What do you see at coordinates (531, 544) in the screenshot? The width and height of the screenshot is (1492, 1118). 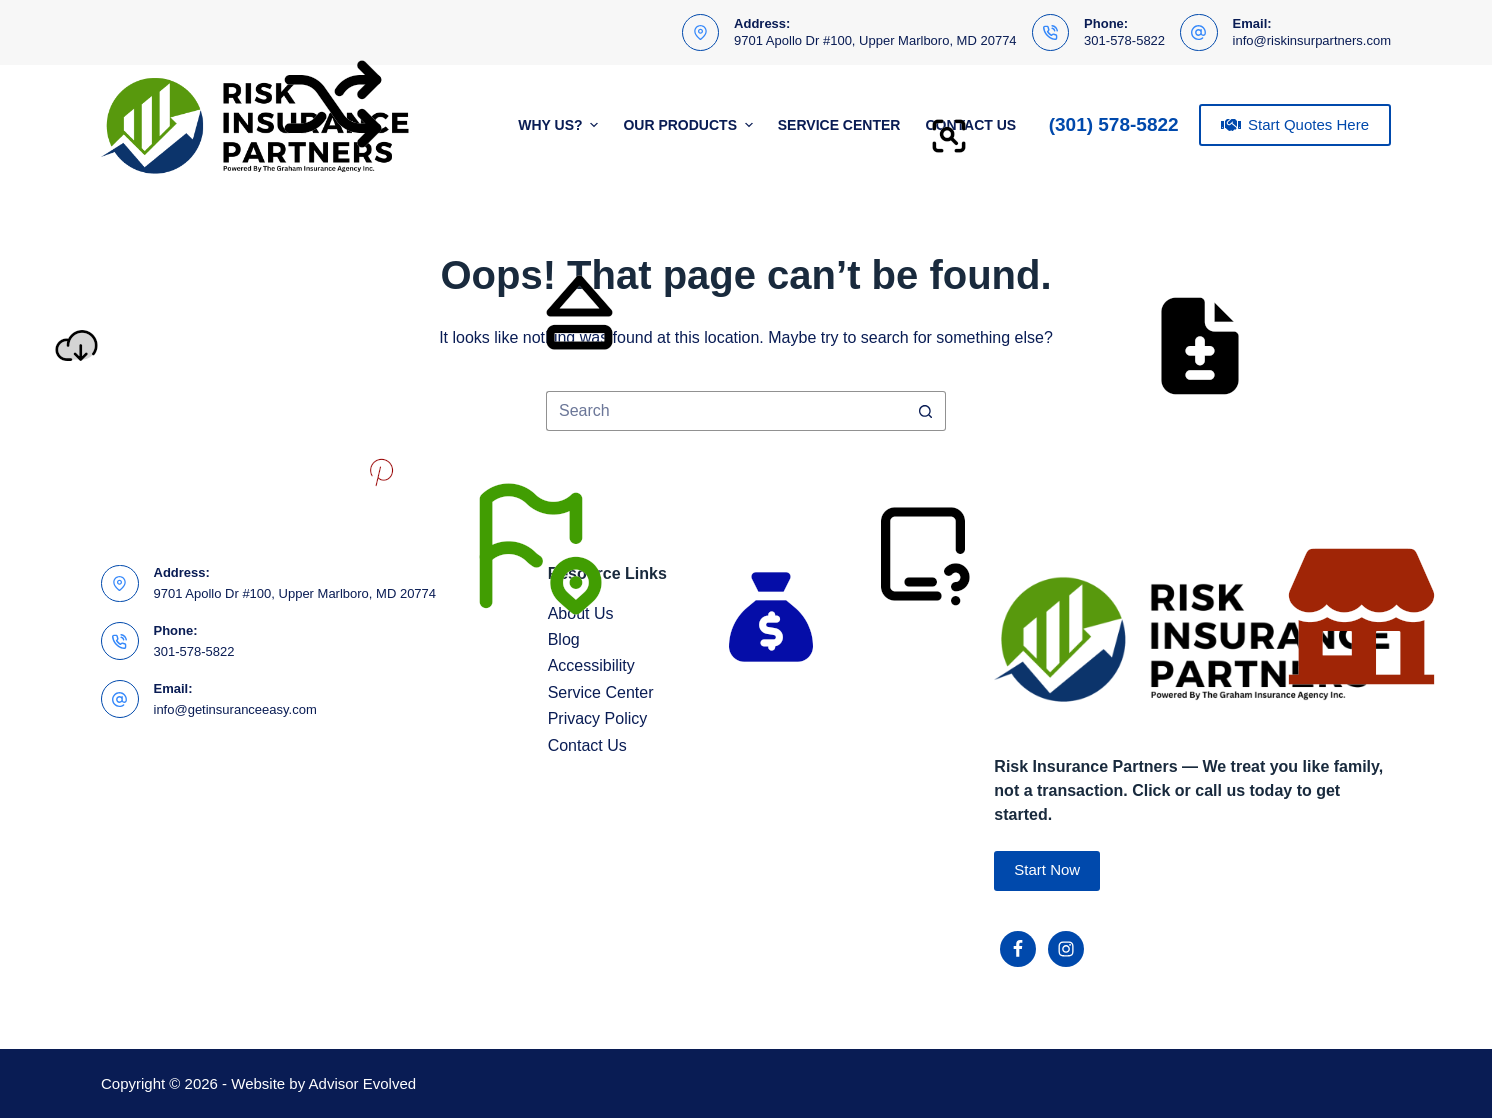 I see `mark or flag a location on the map` at bounding box center [531, 544].